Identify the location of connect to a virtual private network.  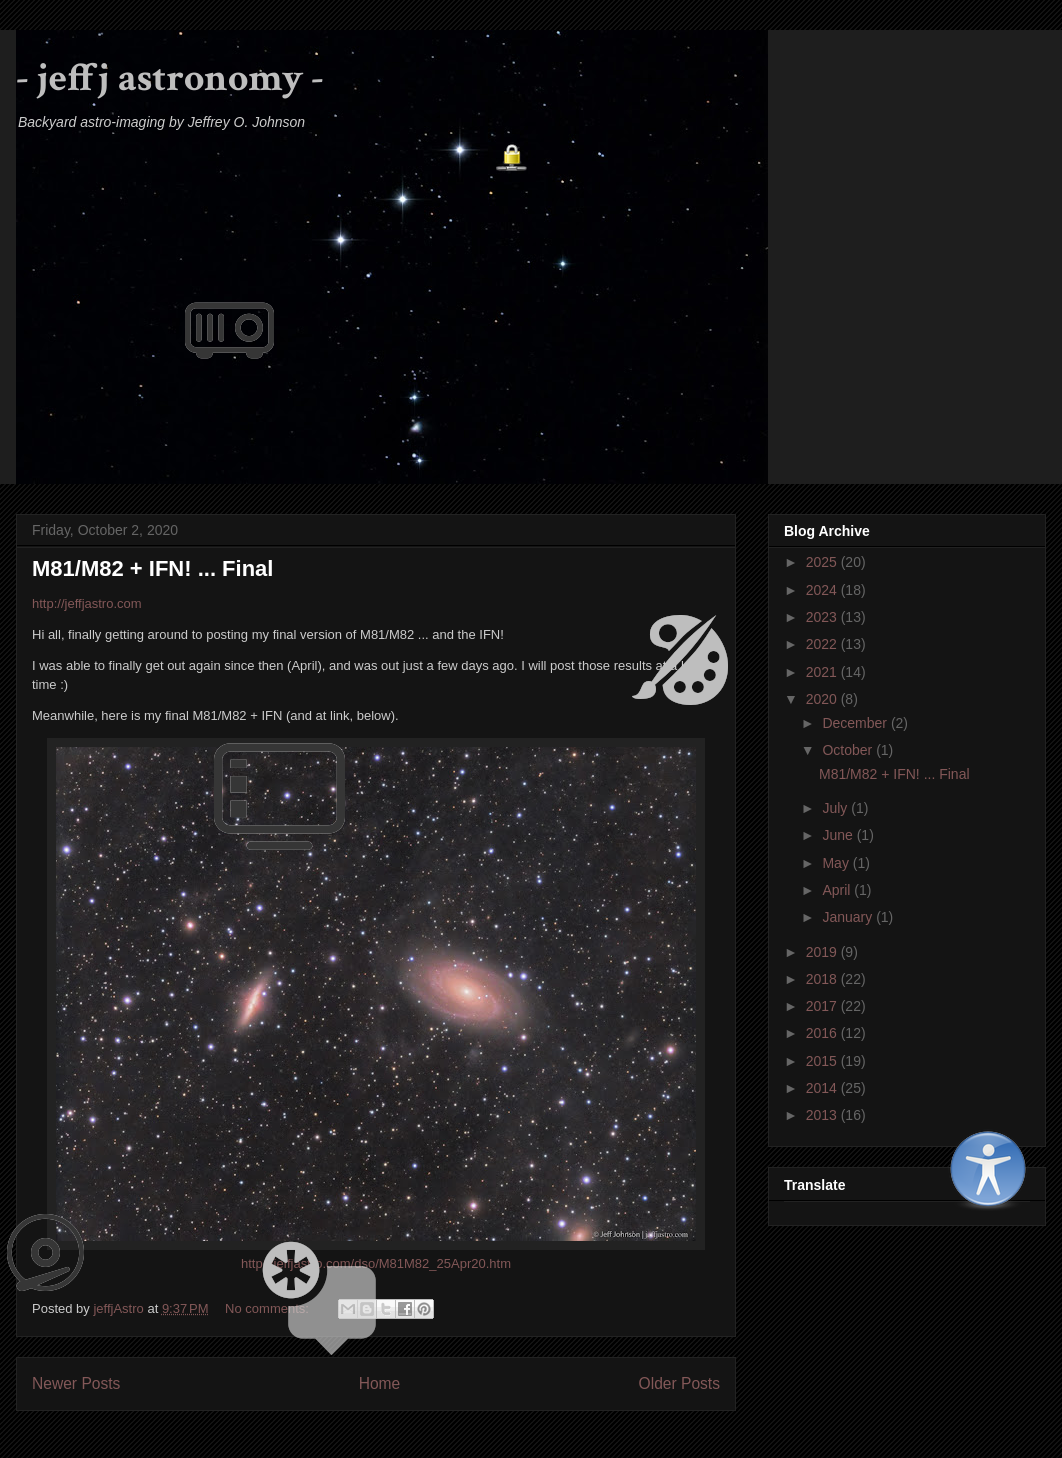
(512, 158).